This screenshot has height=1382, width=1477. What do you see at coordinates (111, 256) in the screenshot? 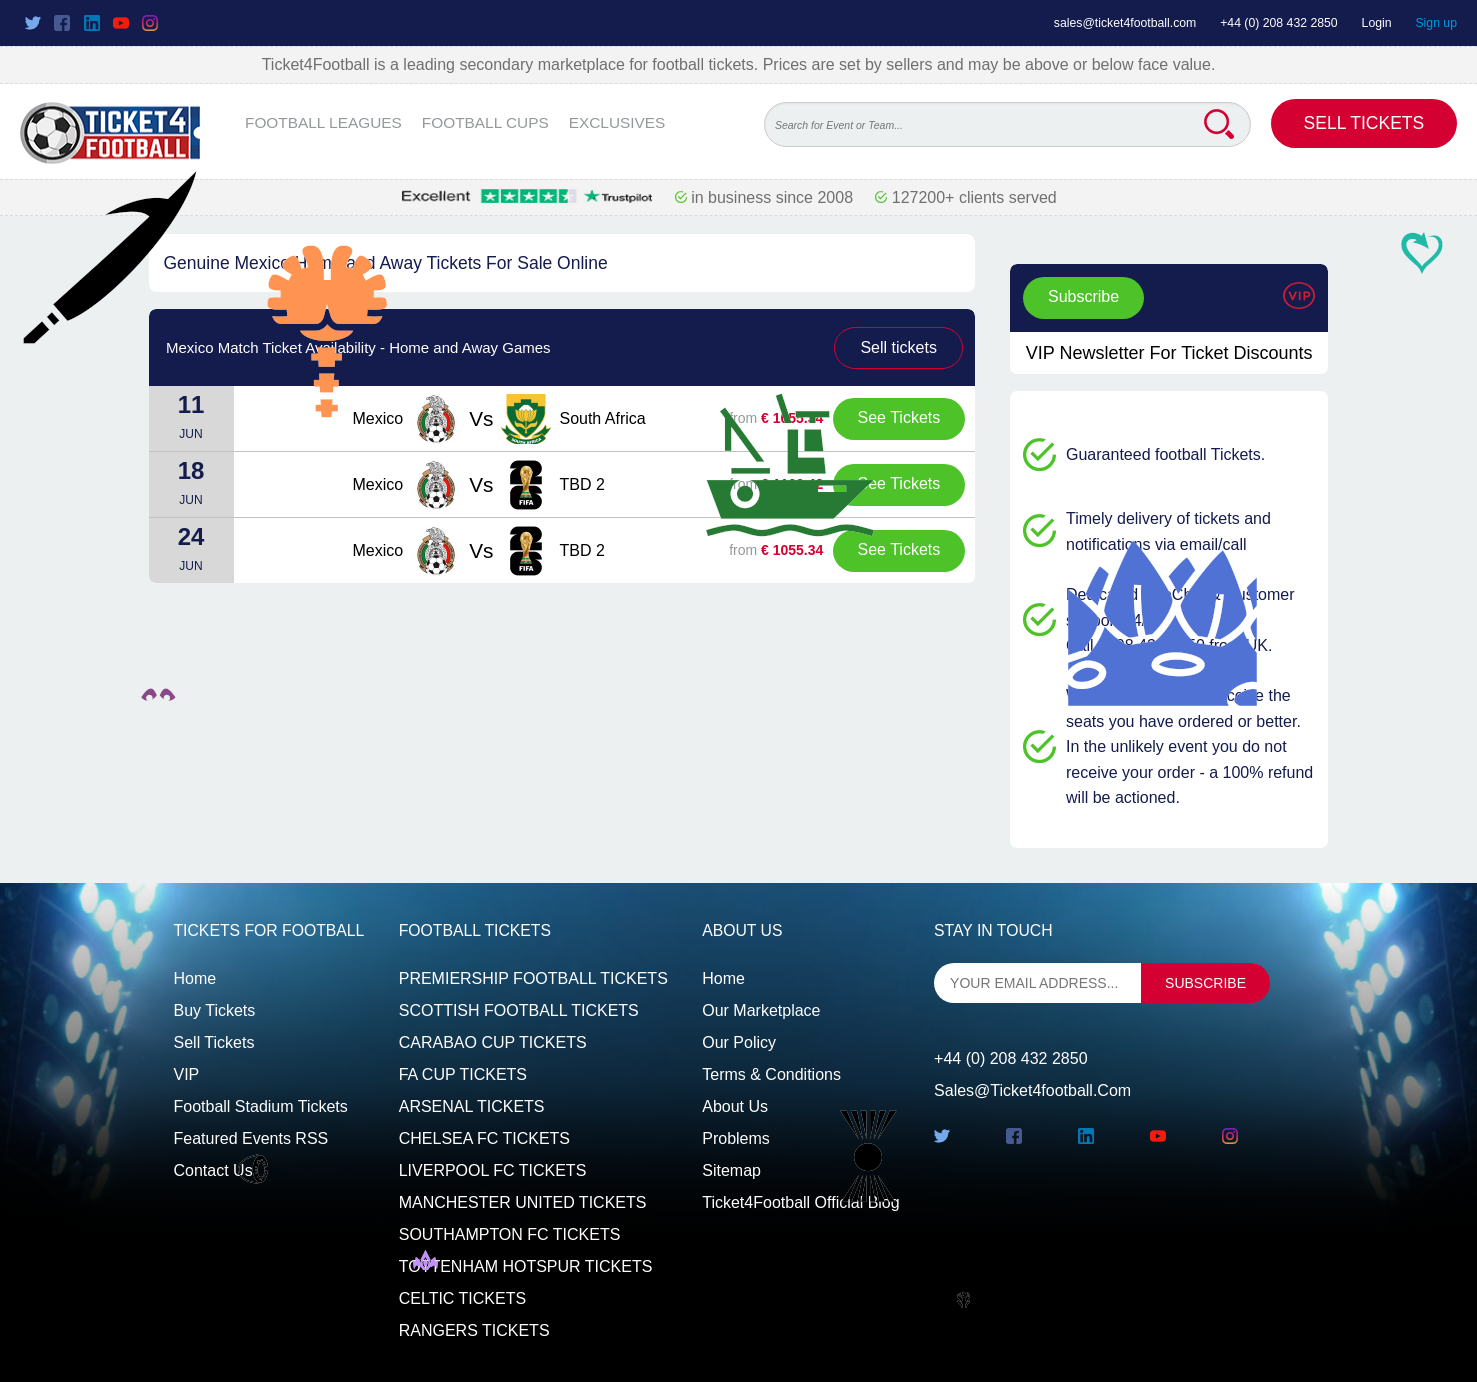
I see `select glaive weapon in game inventory` at bounding box center [111, 256].